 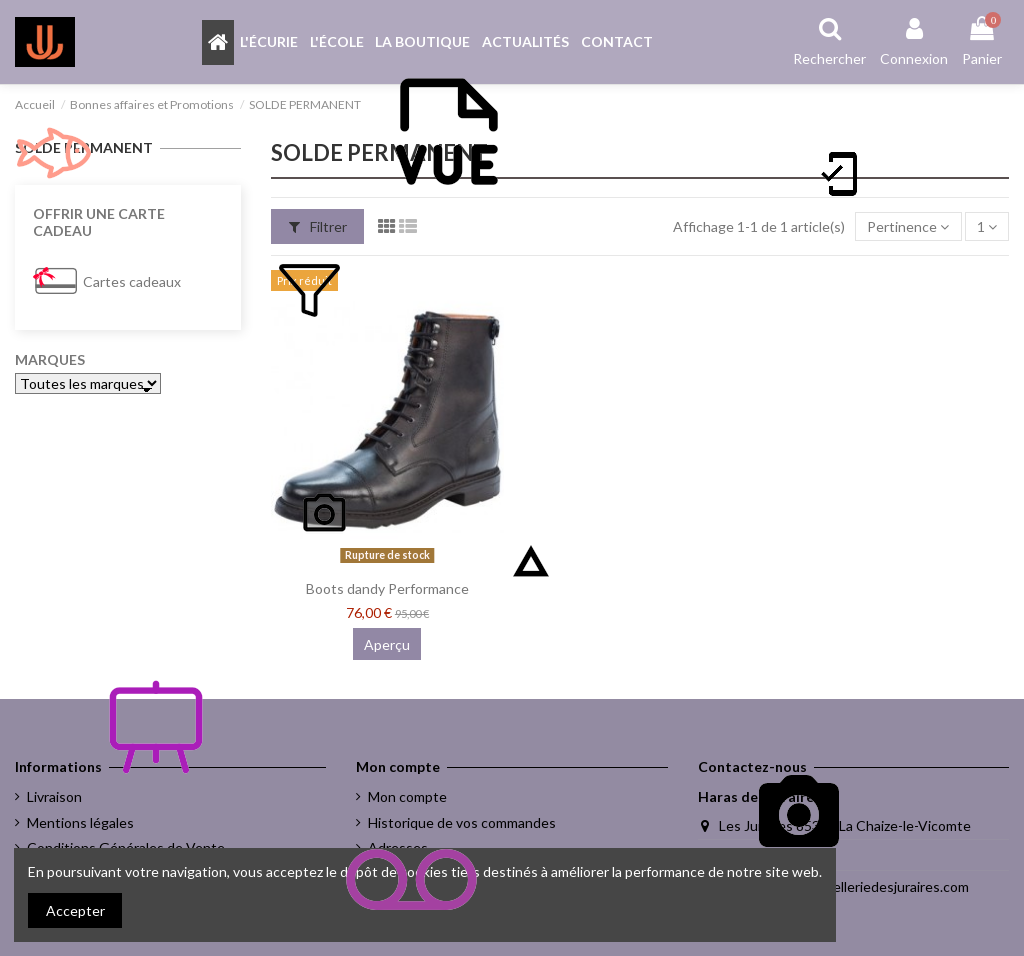 What do you see at coordinates (531, 563) in the screenshot?
I see `unverified function breakpoint in debug mode` at bounding box center [531, 563].